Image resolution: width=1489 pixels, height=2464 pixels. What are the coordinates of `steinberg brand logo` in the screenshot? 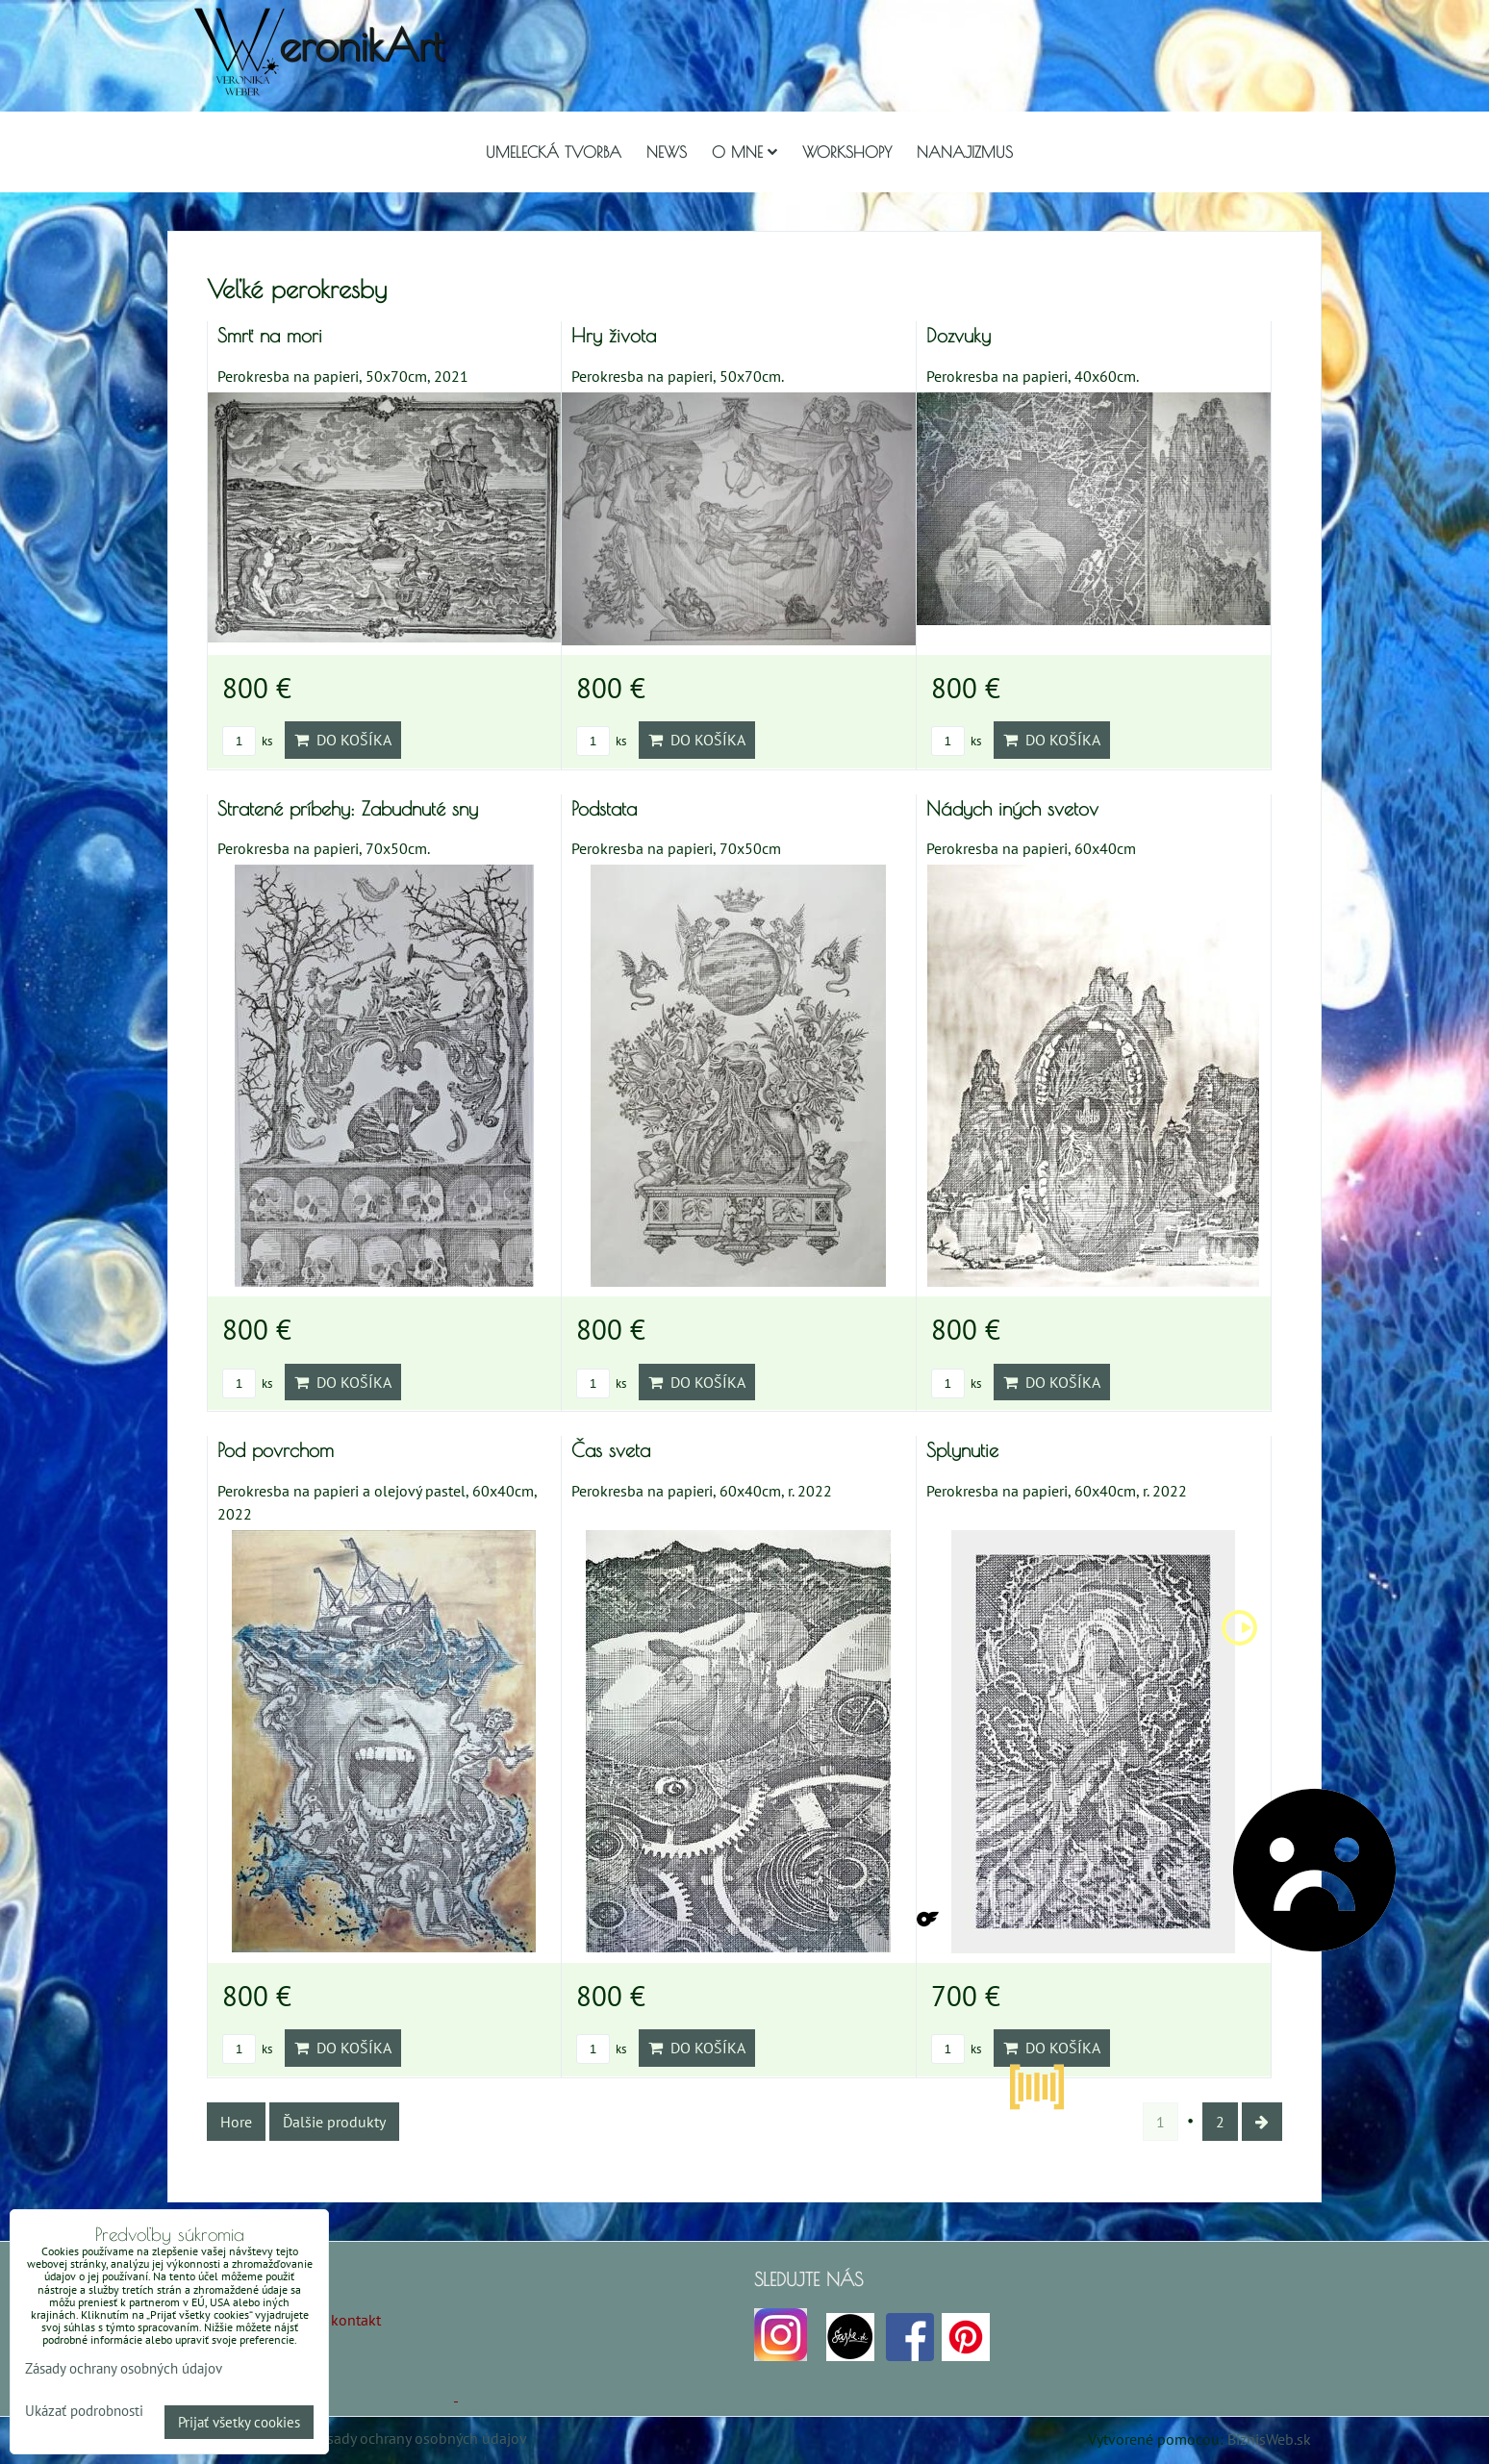 It's located at (1239, 1627).